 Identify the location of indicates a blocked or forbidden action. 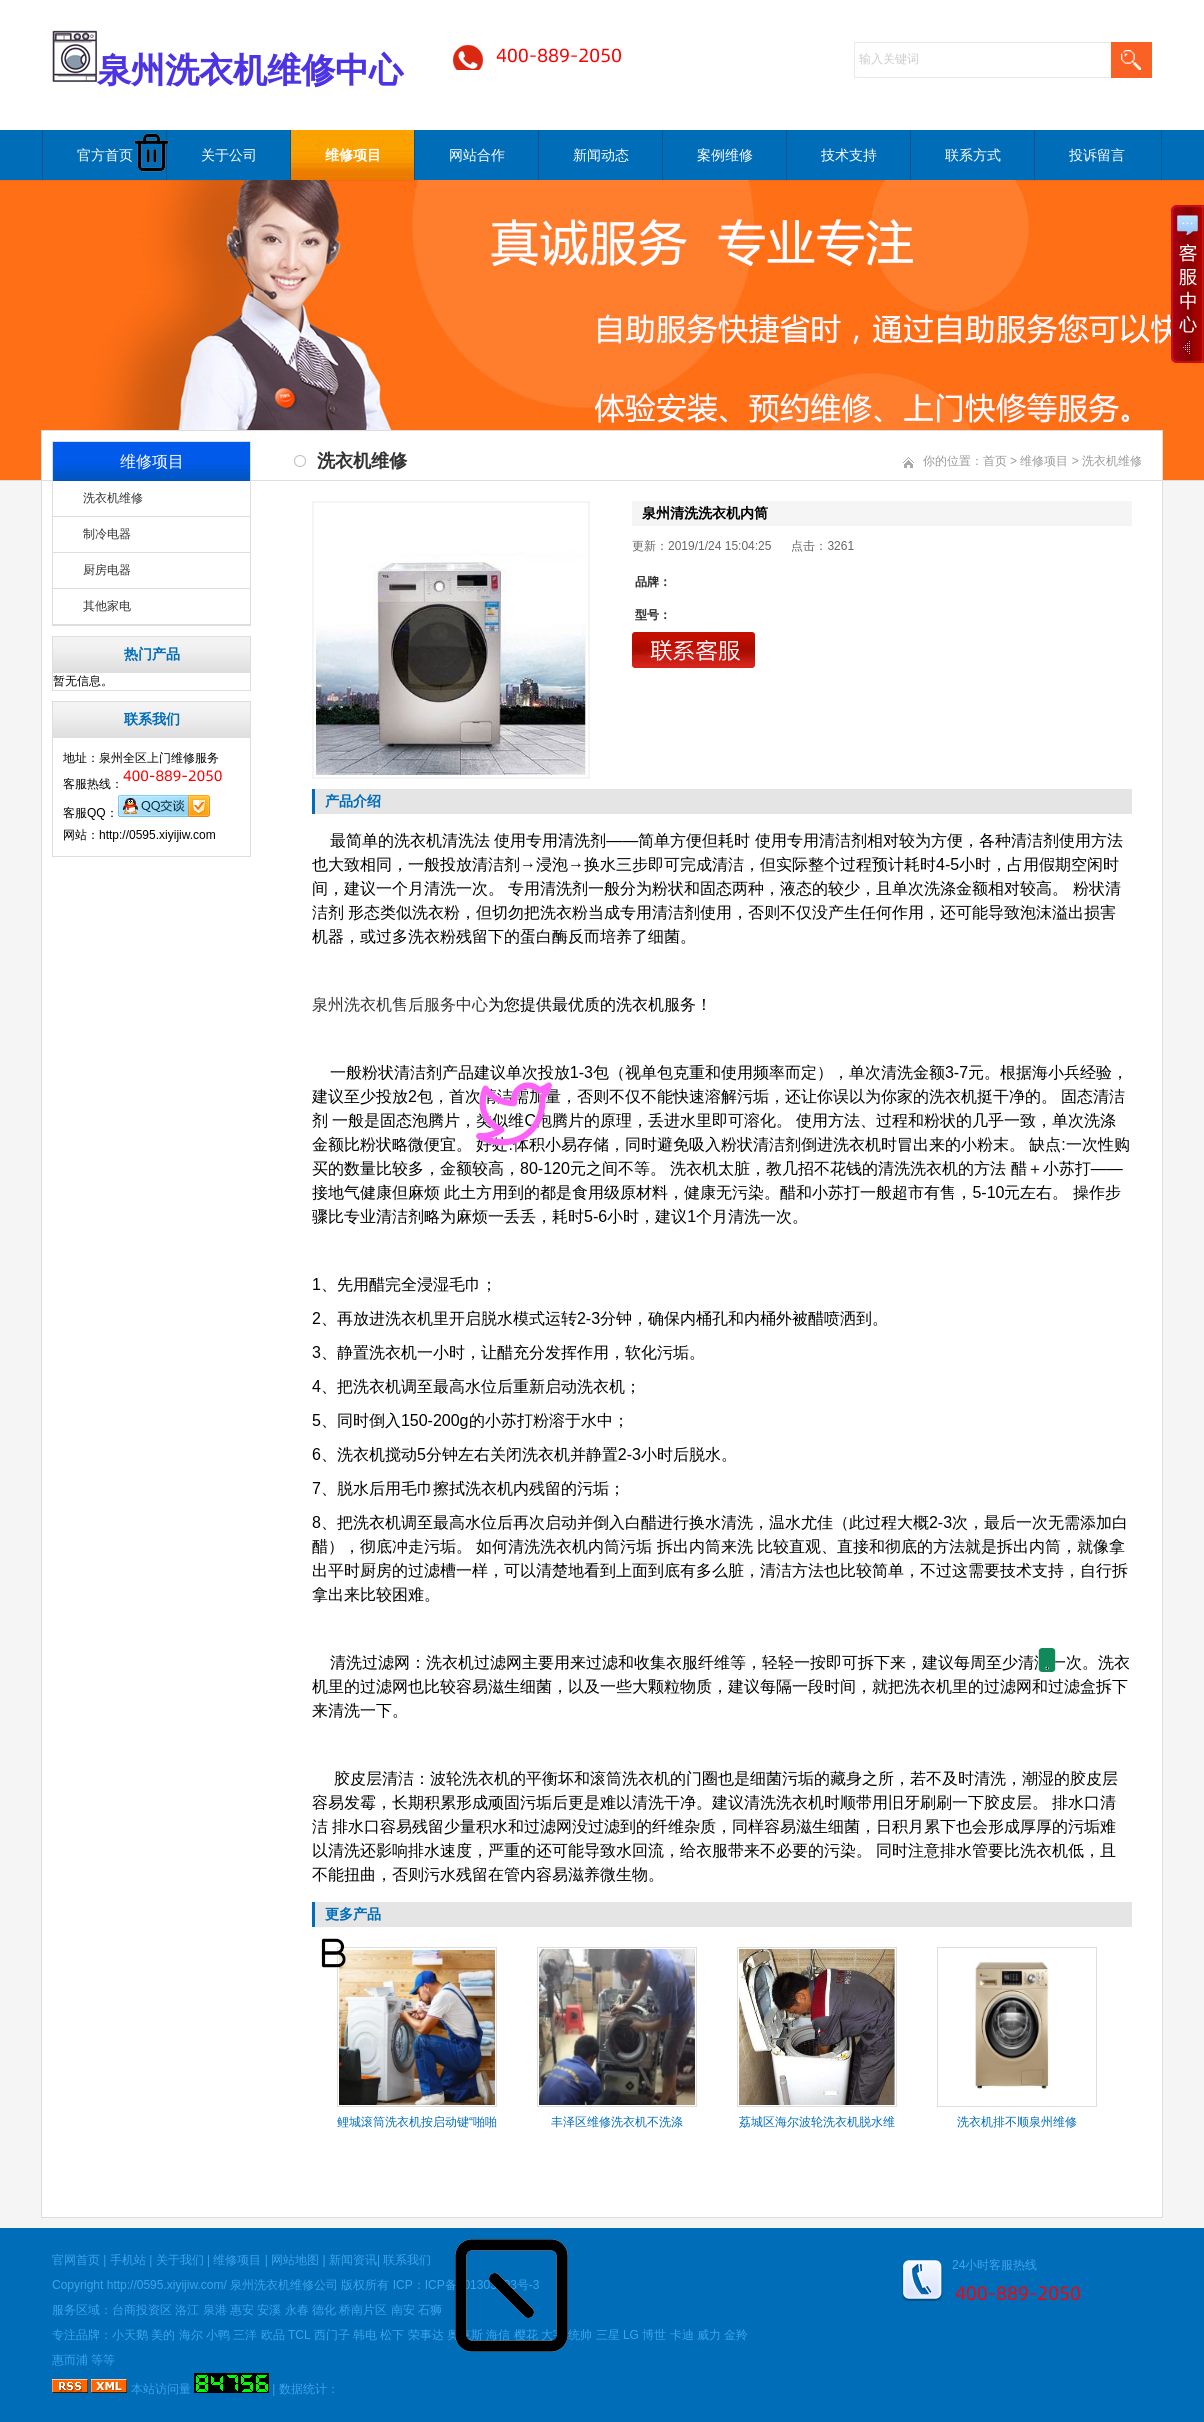
(511, 2295).